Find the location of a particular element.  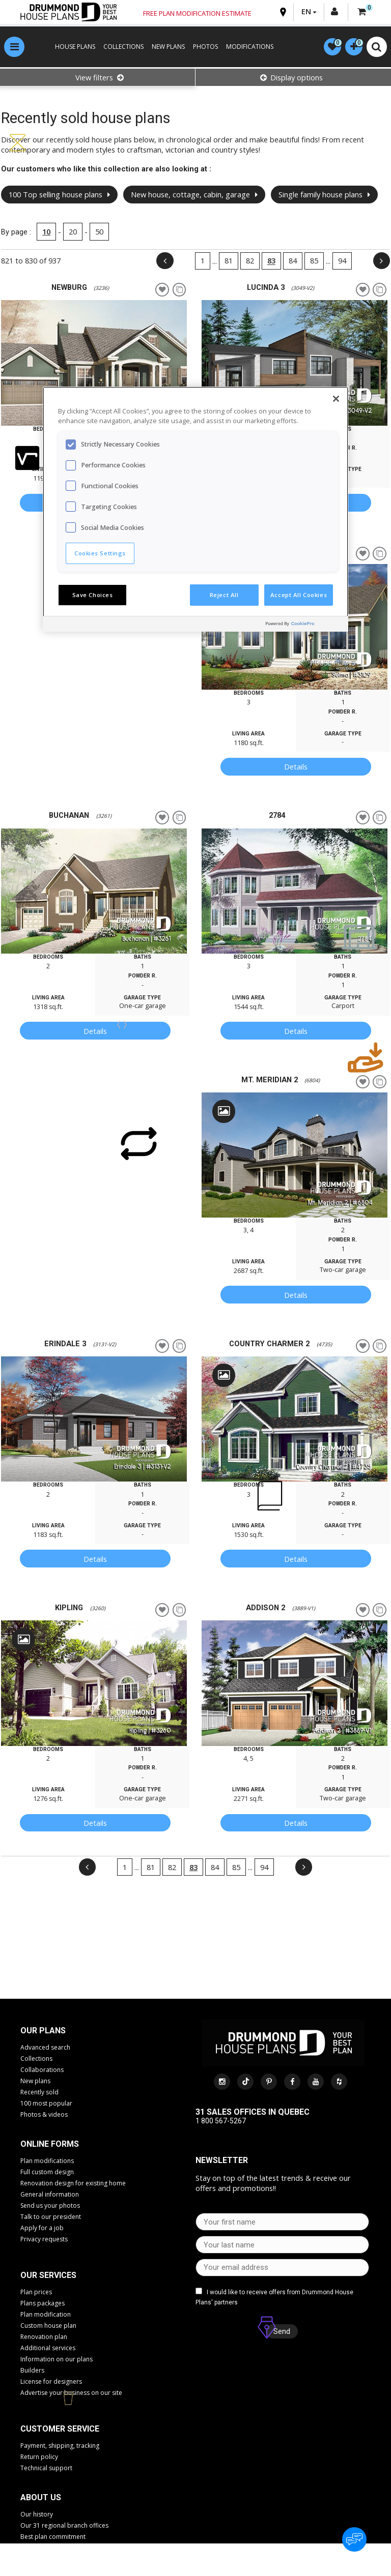

indicates loading or processing in progress is located at coordinates (17, 142).